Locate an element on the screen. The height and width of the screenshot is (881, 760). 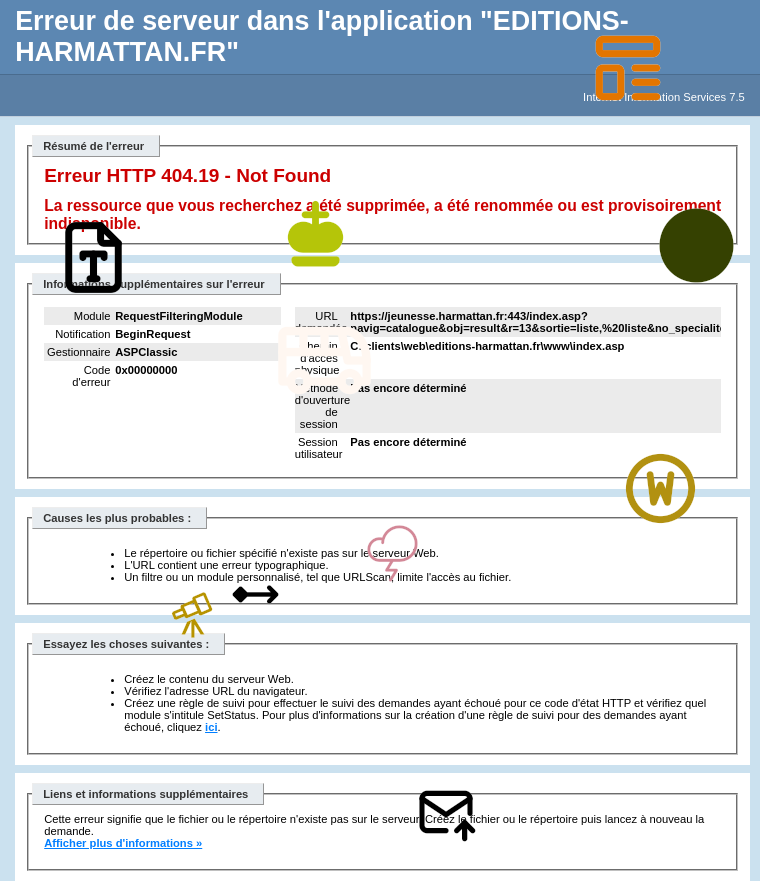
explore or discover new content is located at coordinates (193, 615).